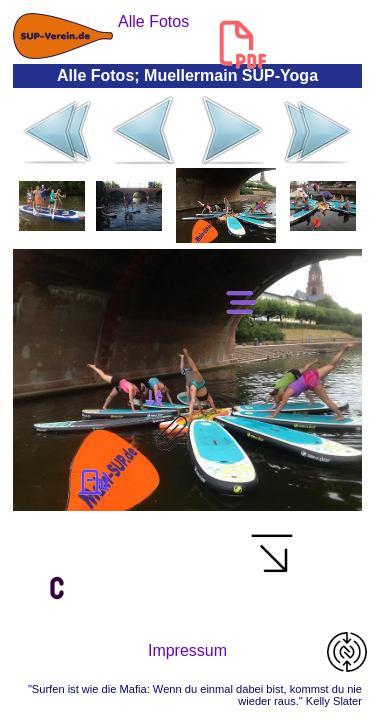  I want to click on find nearby gas stations, so click(92, 482).